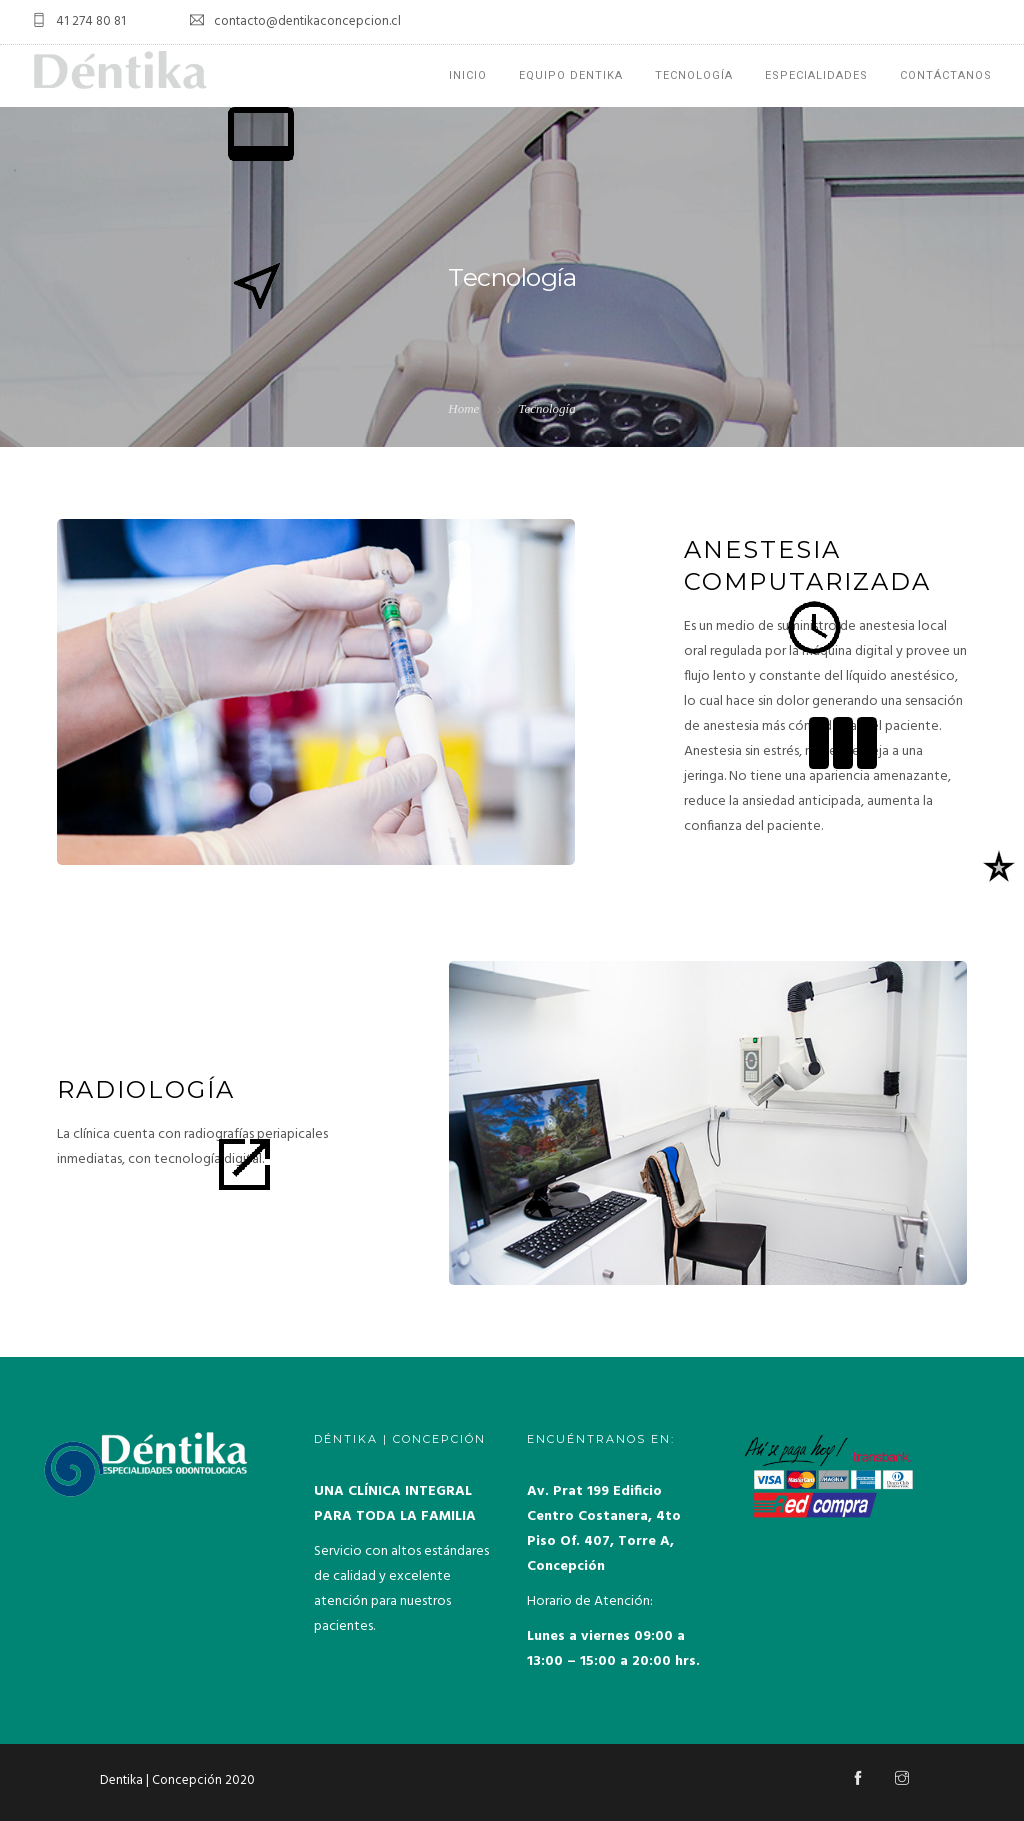 The width and height of the screenshot is (1024, 1821). I want to click on open link in a new tab or window, so click(244, 1164).